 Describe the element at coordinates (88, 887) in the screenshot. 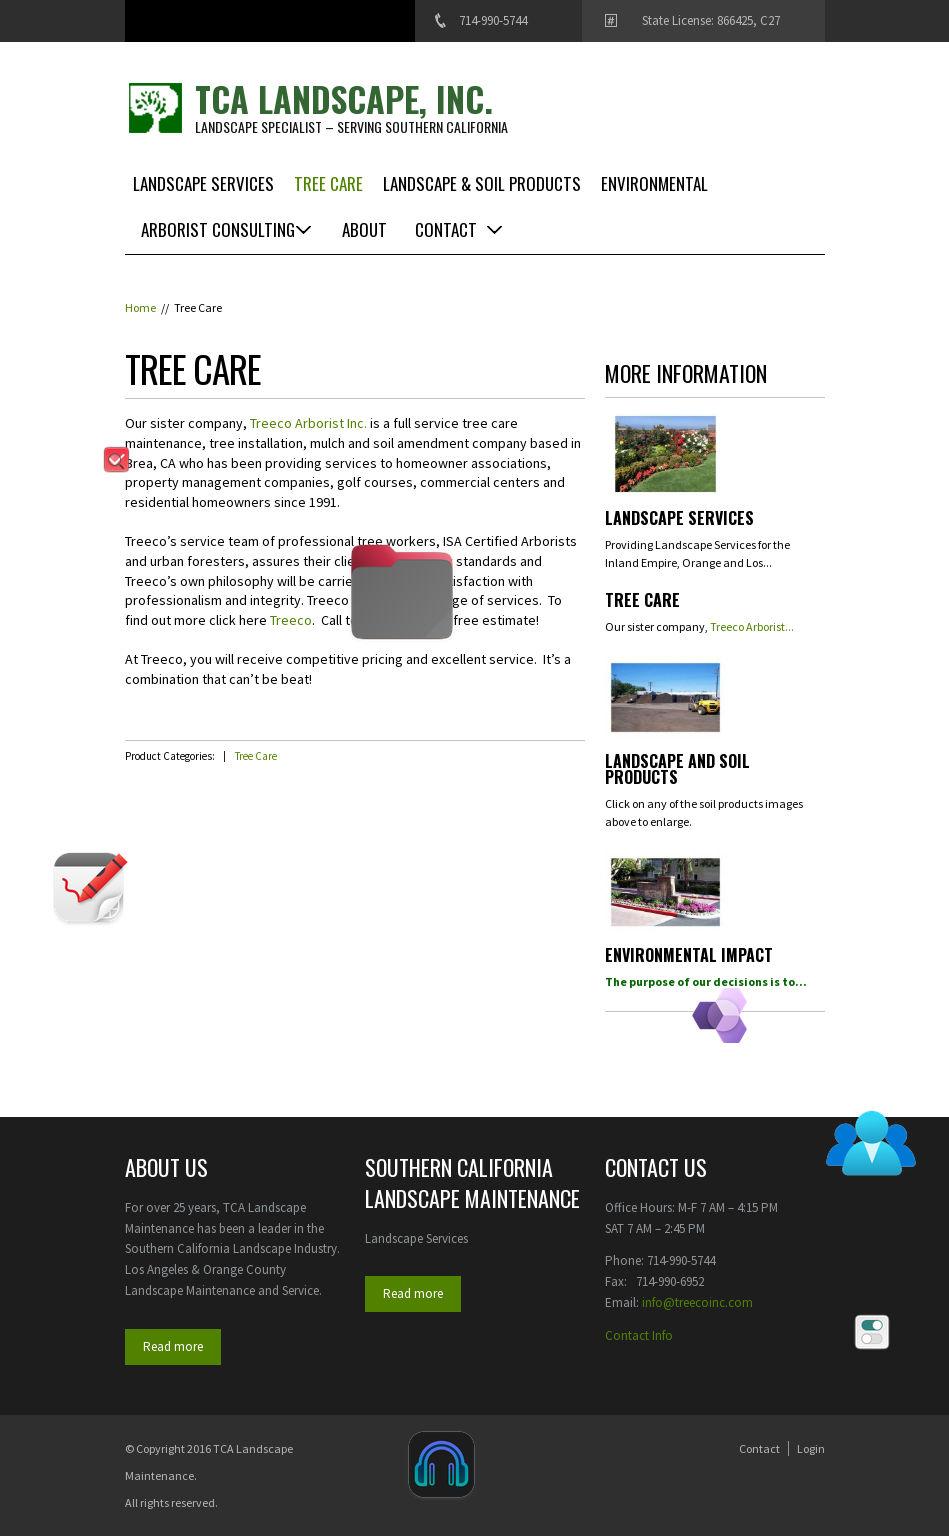

I see `open drawing app` at that location.